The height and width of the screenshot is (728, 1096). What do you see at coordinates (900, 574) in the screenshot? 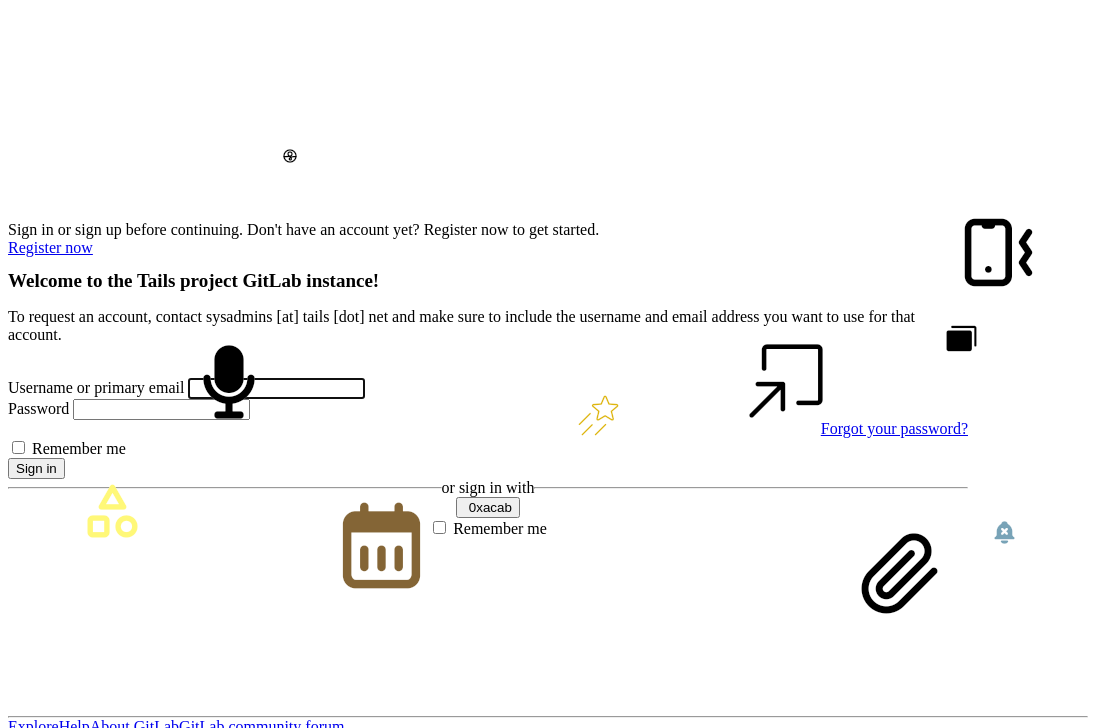
I see `attach a file to your message` at bounding box center [900, 574].